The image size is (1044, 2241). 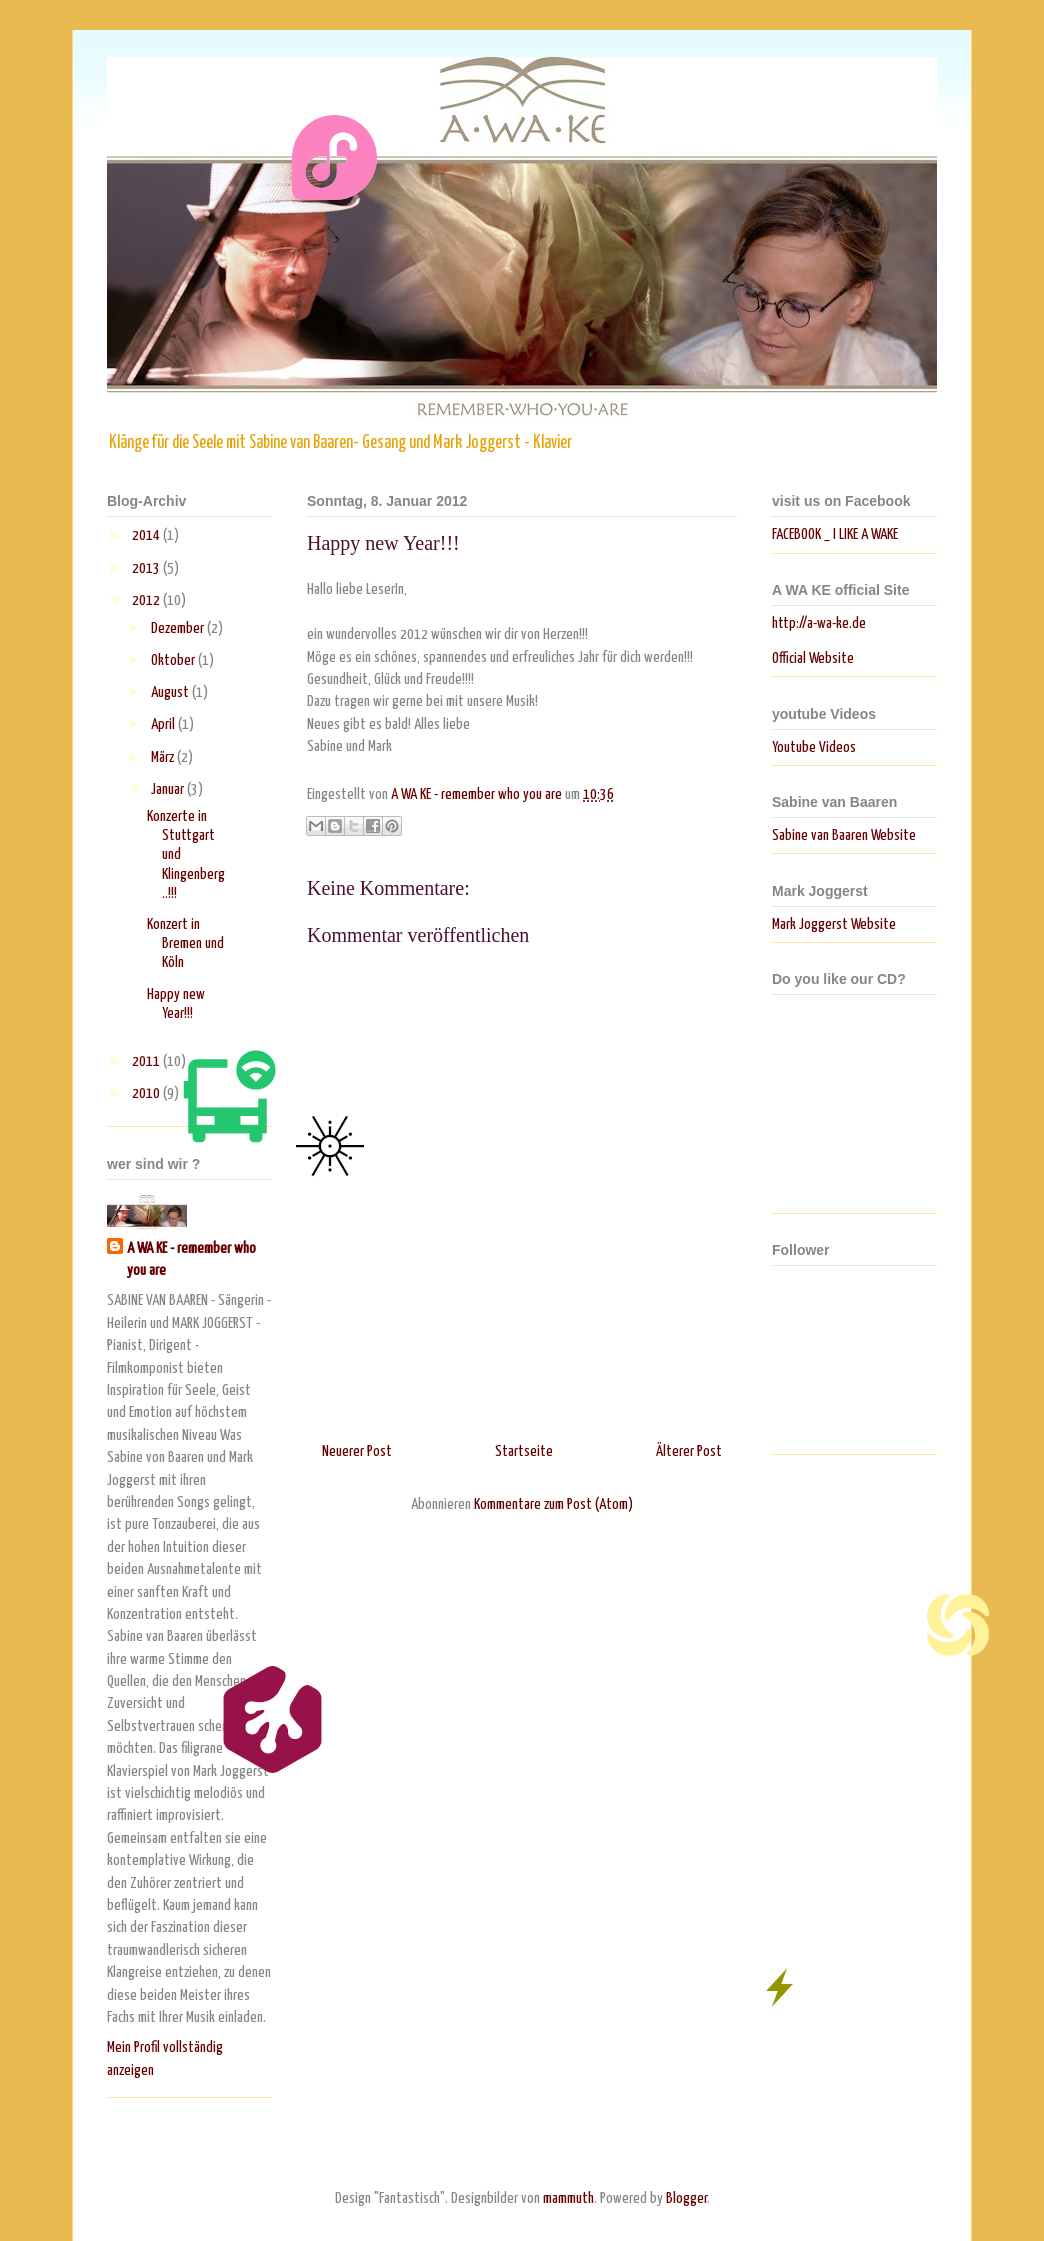 I want to click on open the sololearn app, so click(x=958, y=1625).